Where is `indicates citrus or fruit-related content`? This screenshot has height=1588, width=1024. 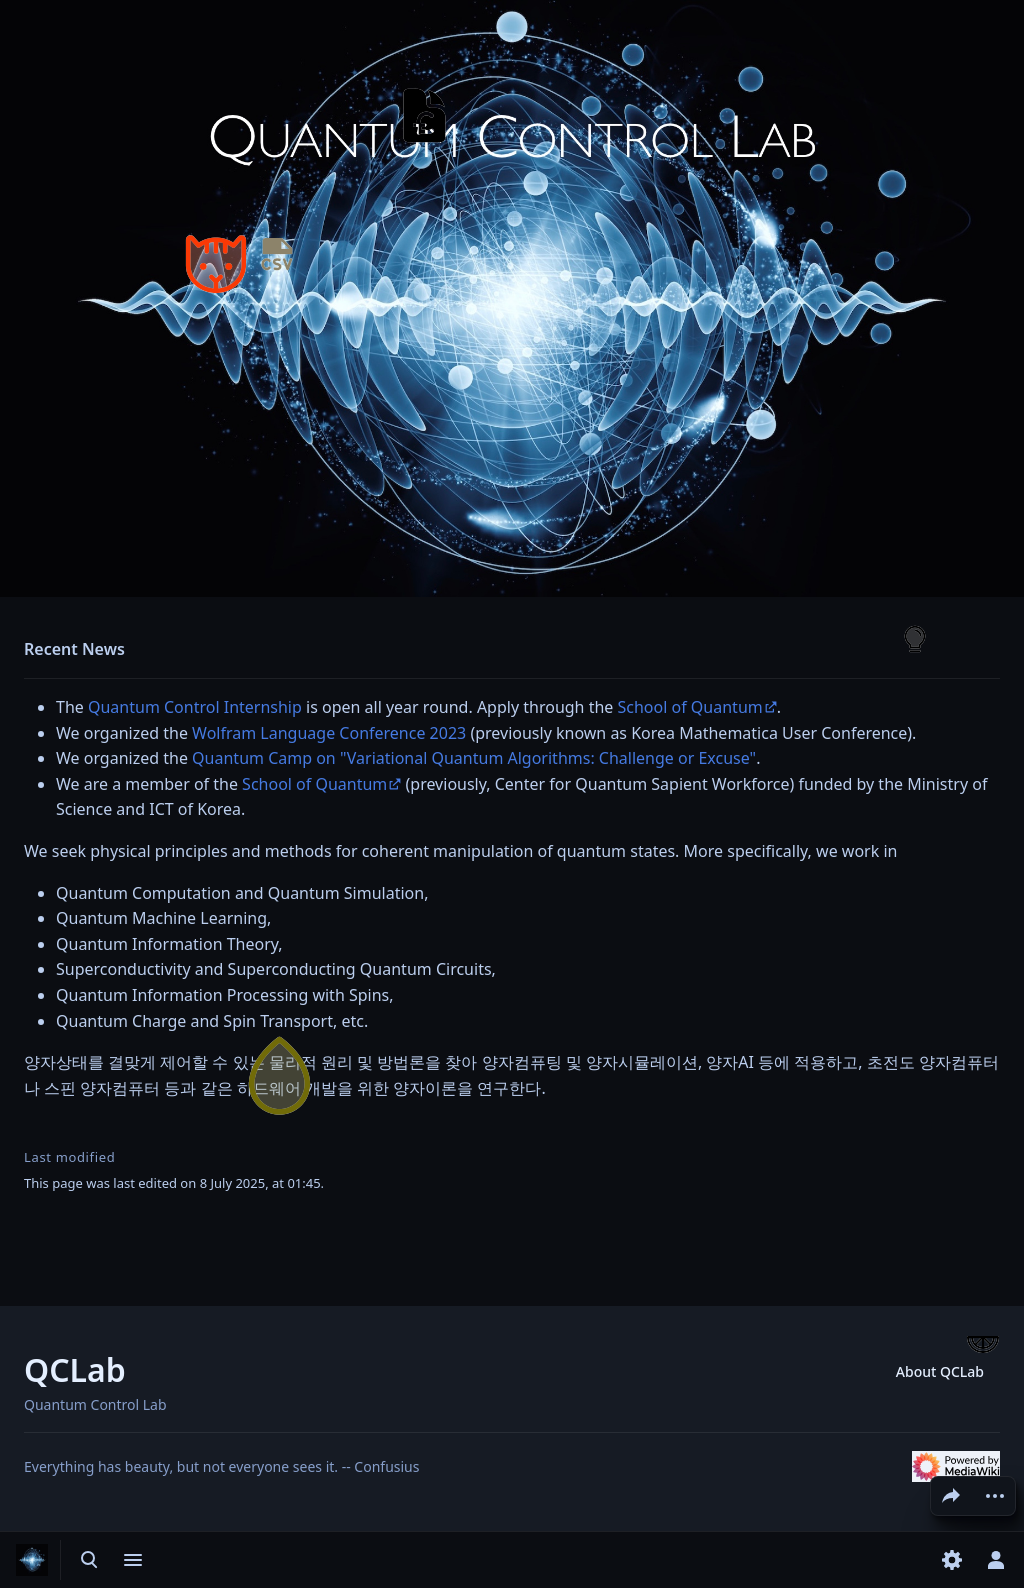
indicates citrus or fruit-related content is located at coordinates (983, 1342).